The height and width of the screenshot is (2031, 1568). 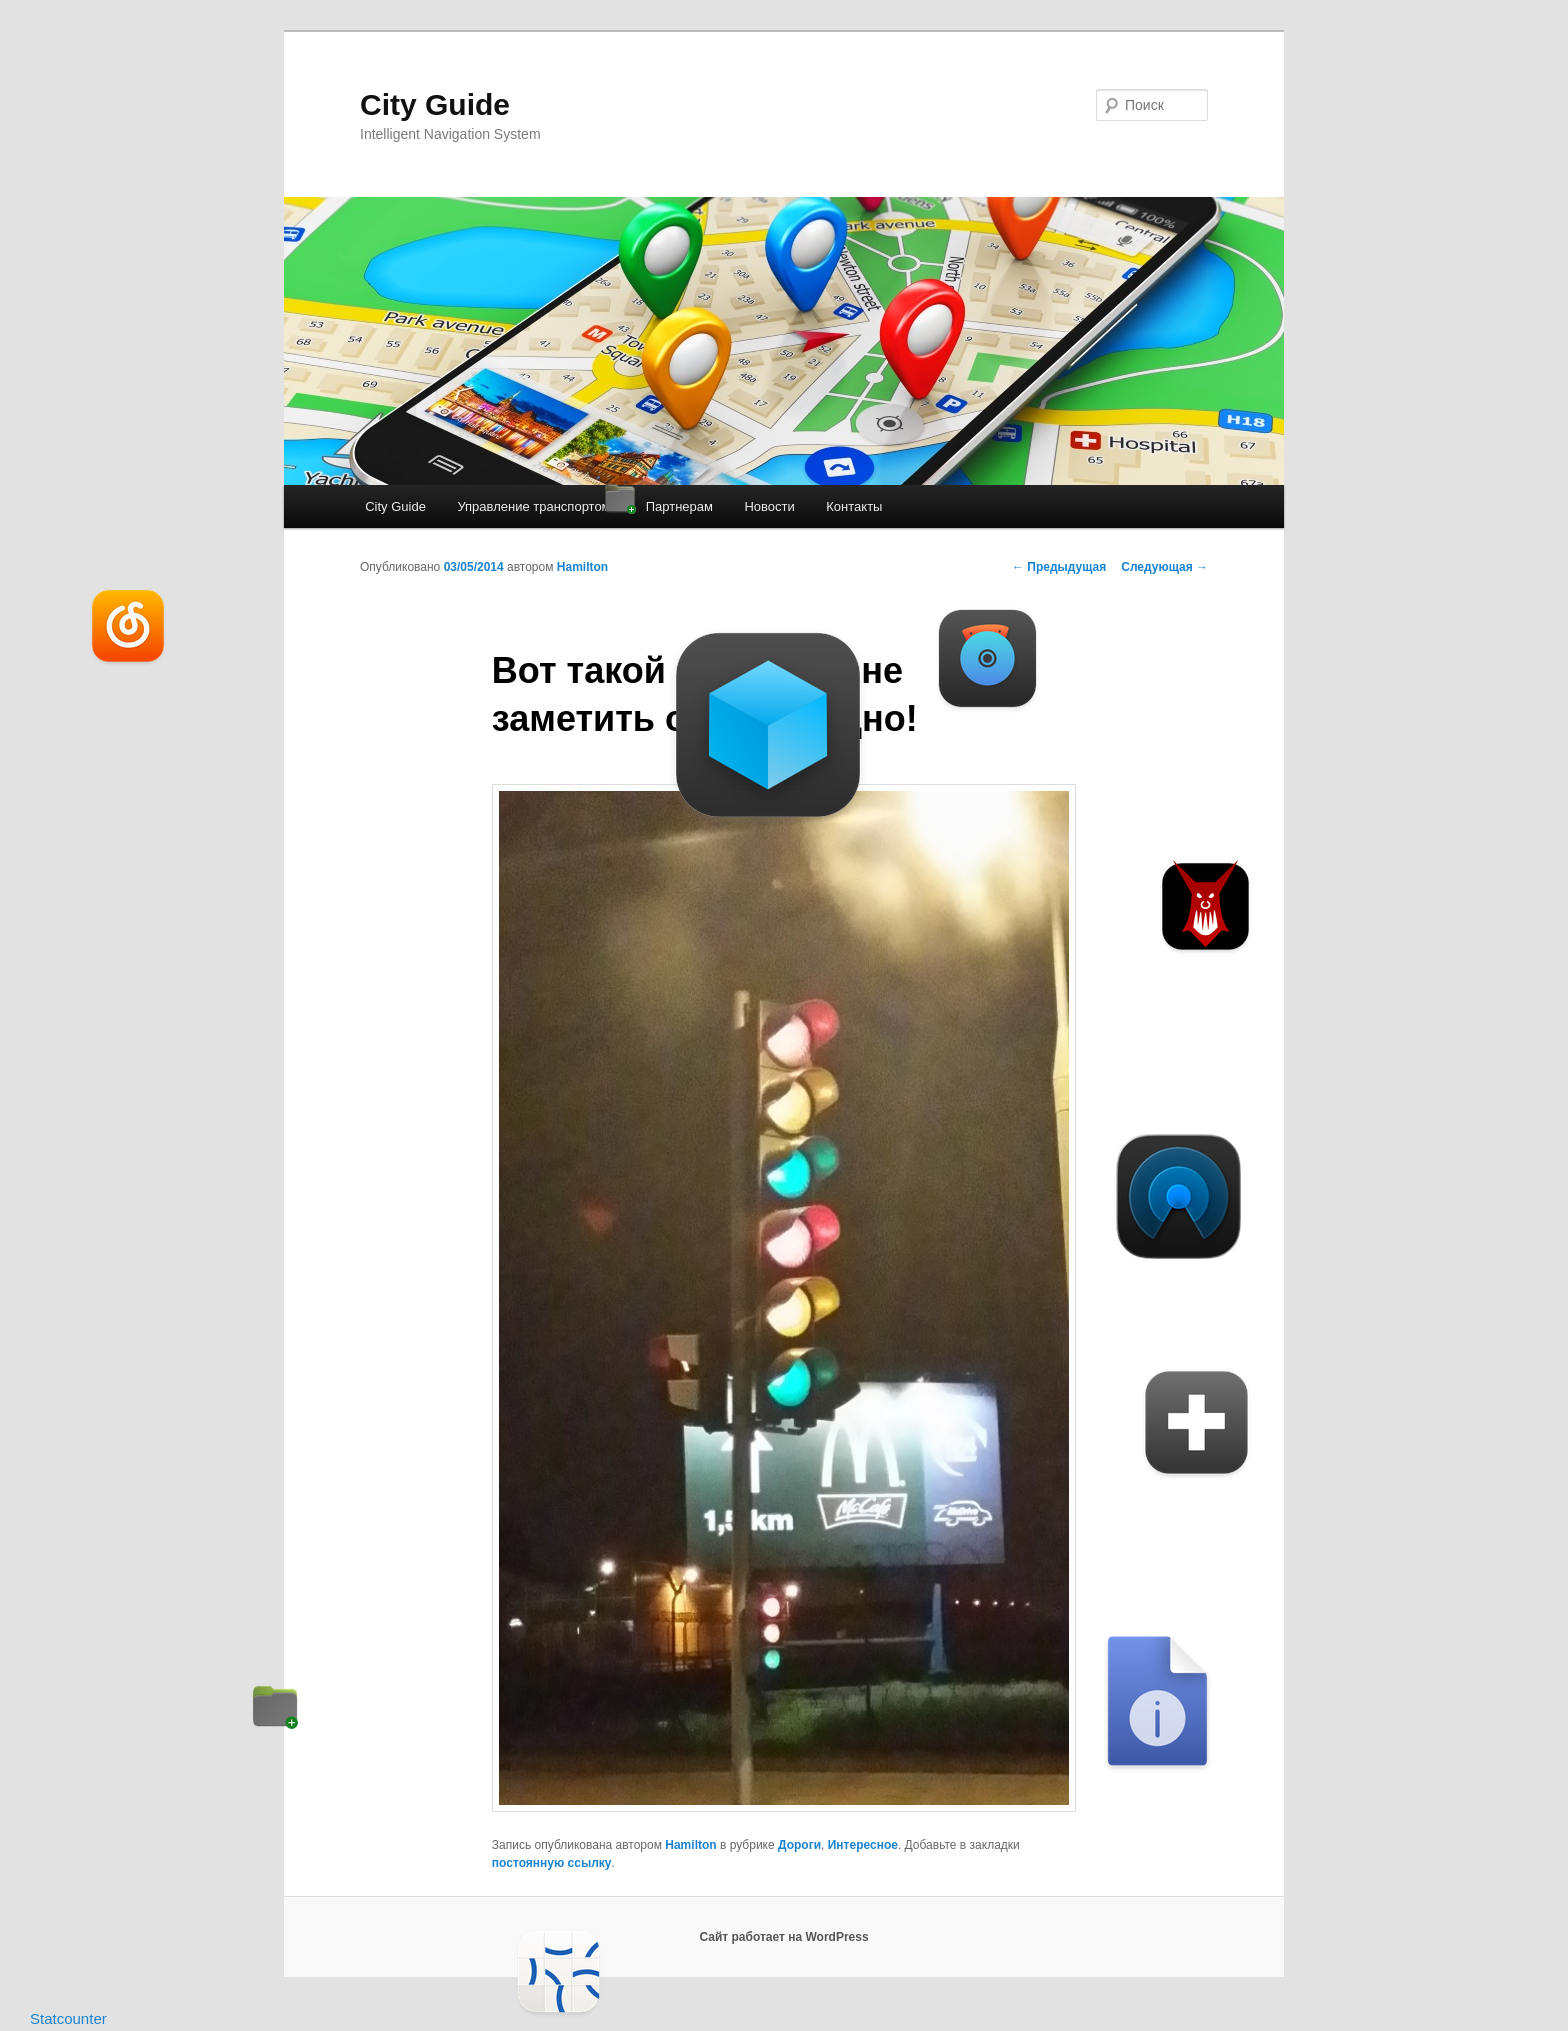 What do you see at coordinates (1196, 1422) in the screenshot?
I see `open the mycanal streaming app` at bounding box center [1196, 1422].